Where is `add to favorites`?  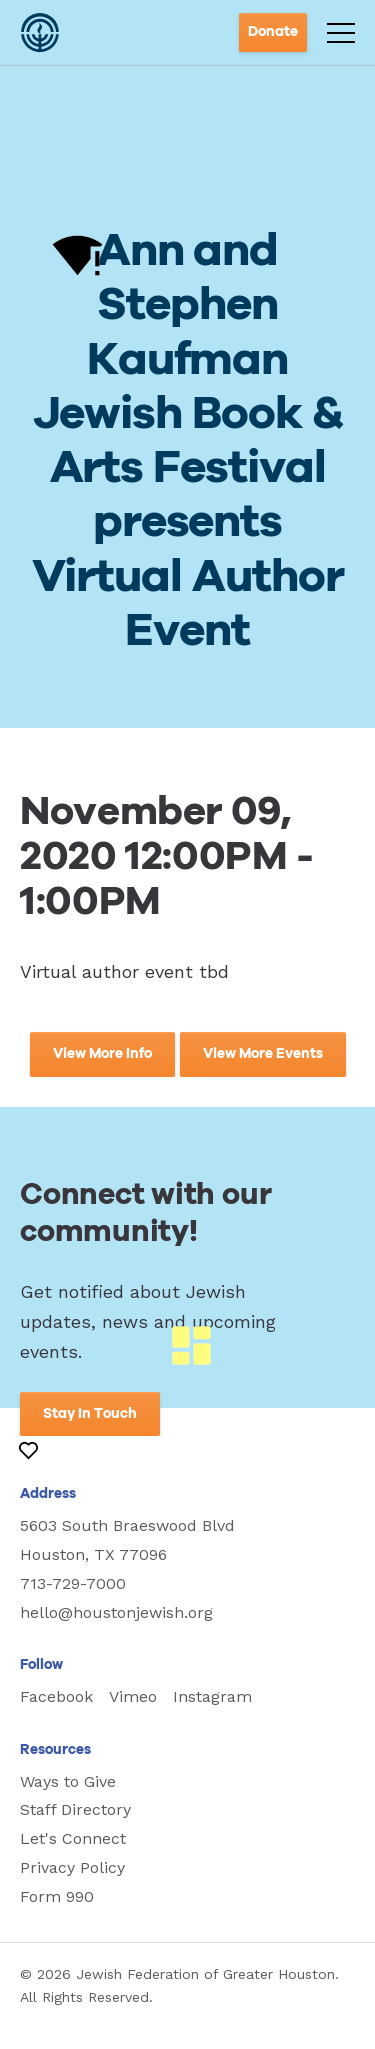 add to favorites is located at coordinates (28, 1450).